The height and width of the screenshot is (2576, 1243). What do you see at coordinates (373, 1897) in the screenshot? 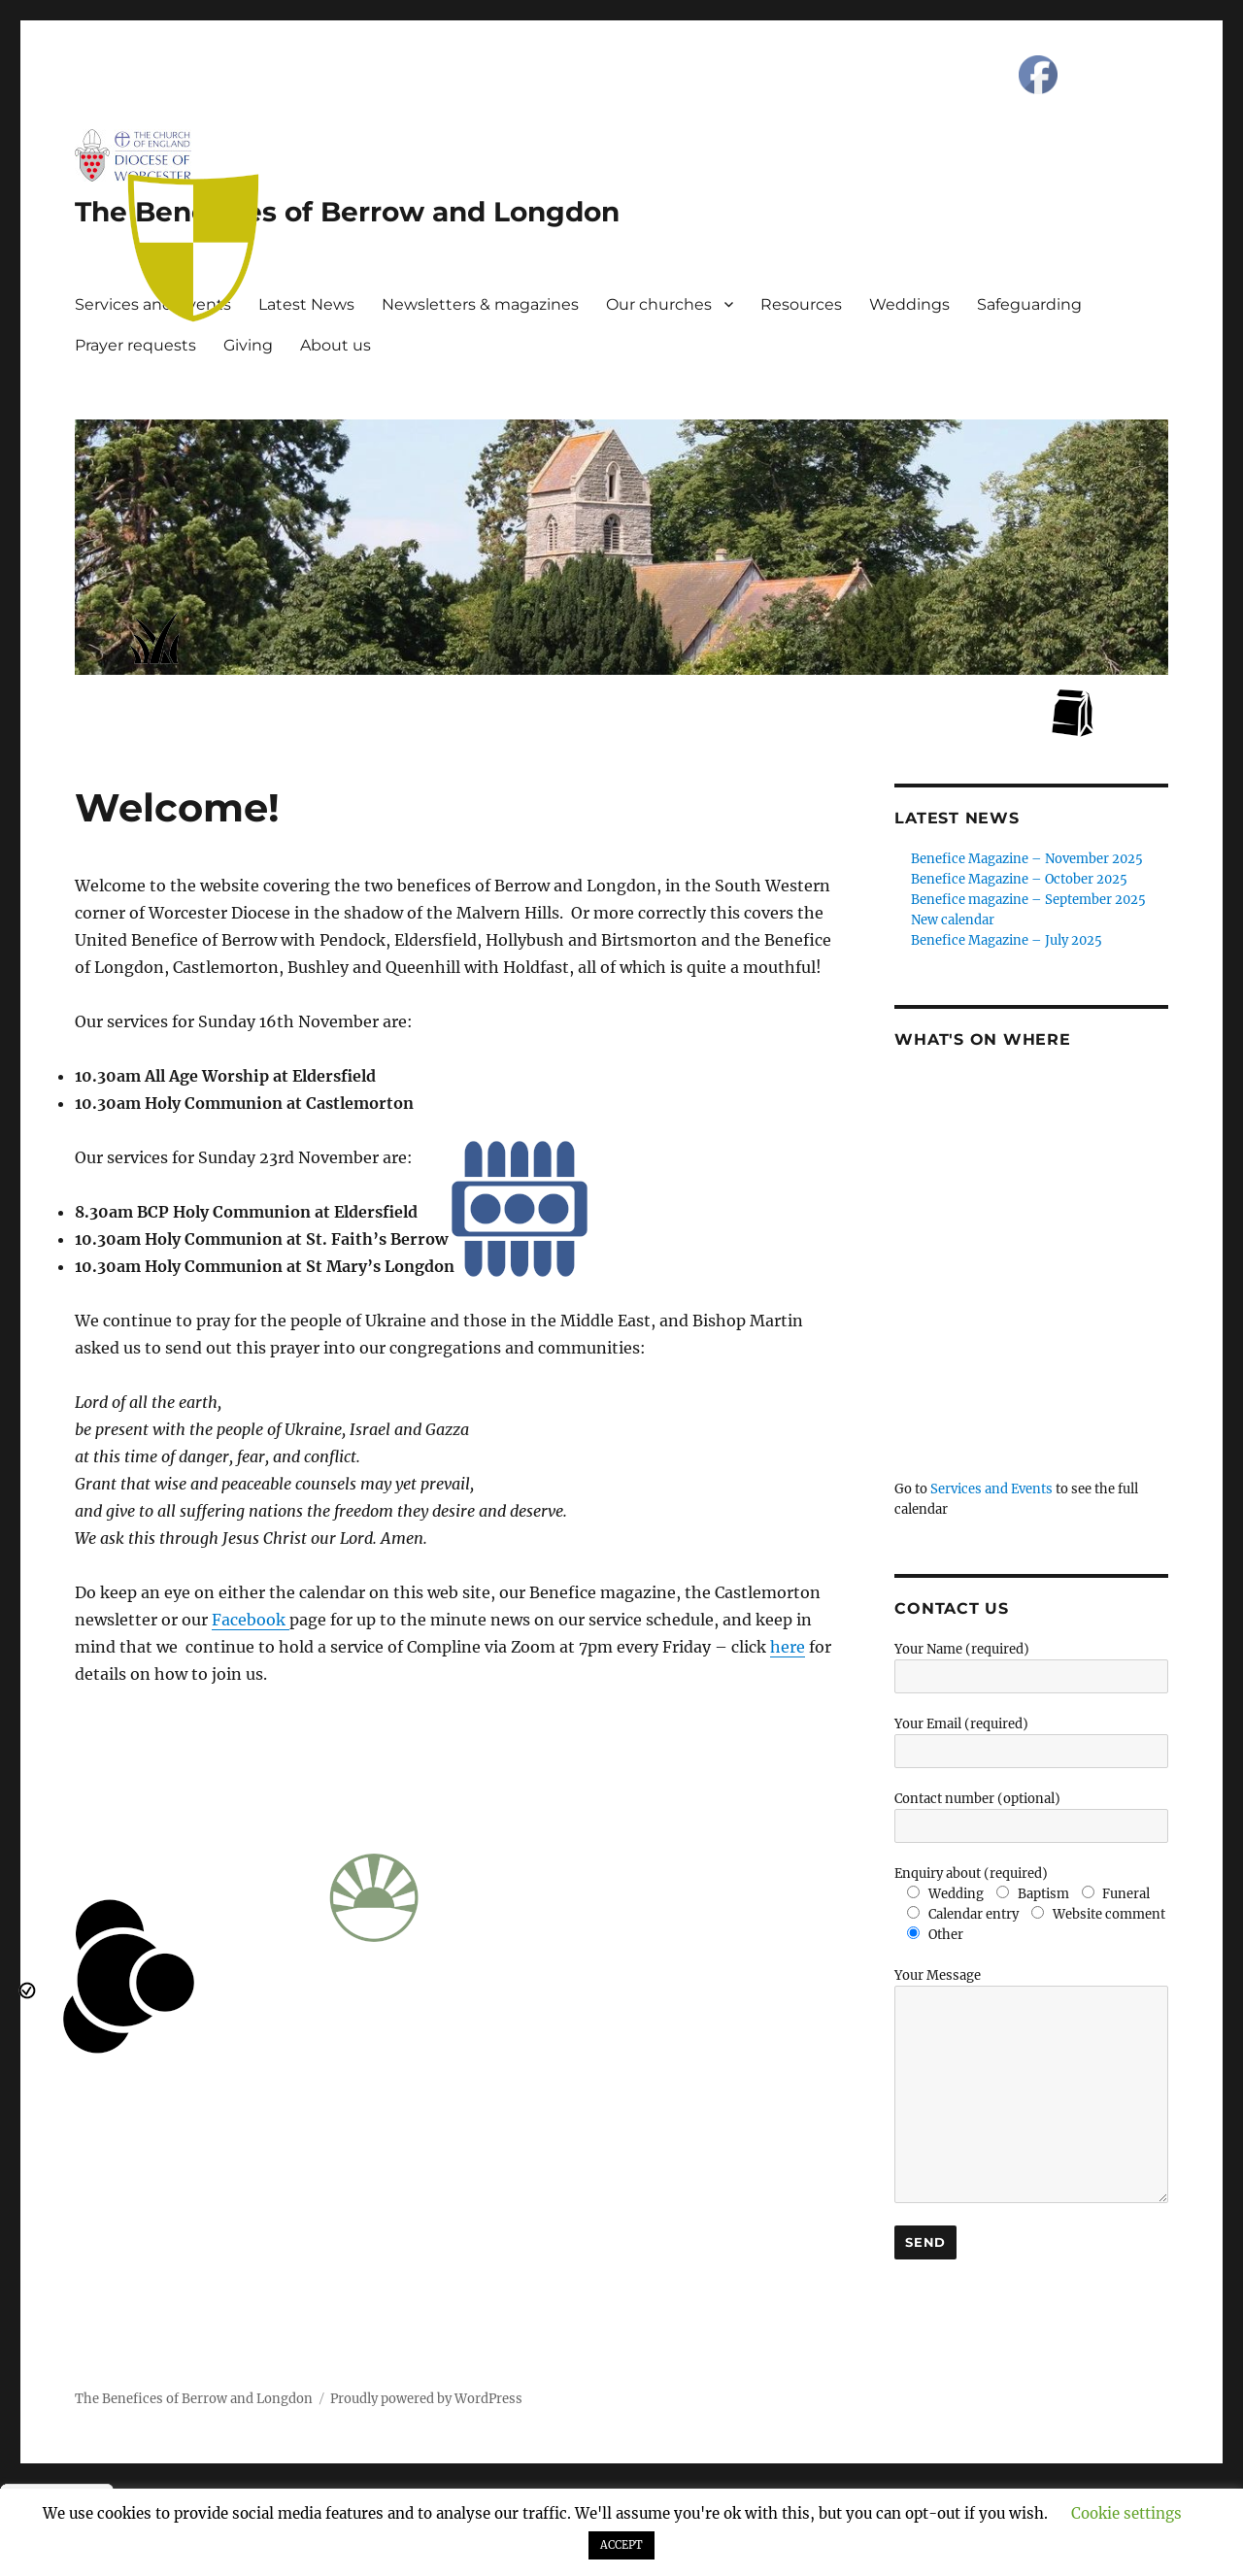
I see `indicates morning or sunrise time setting` at bounding box center [373, 1897].